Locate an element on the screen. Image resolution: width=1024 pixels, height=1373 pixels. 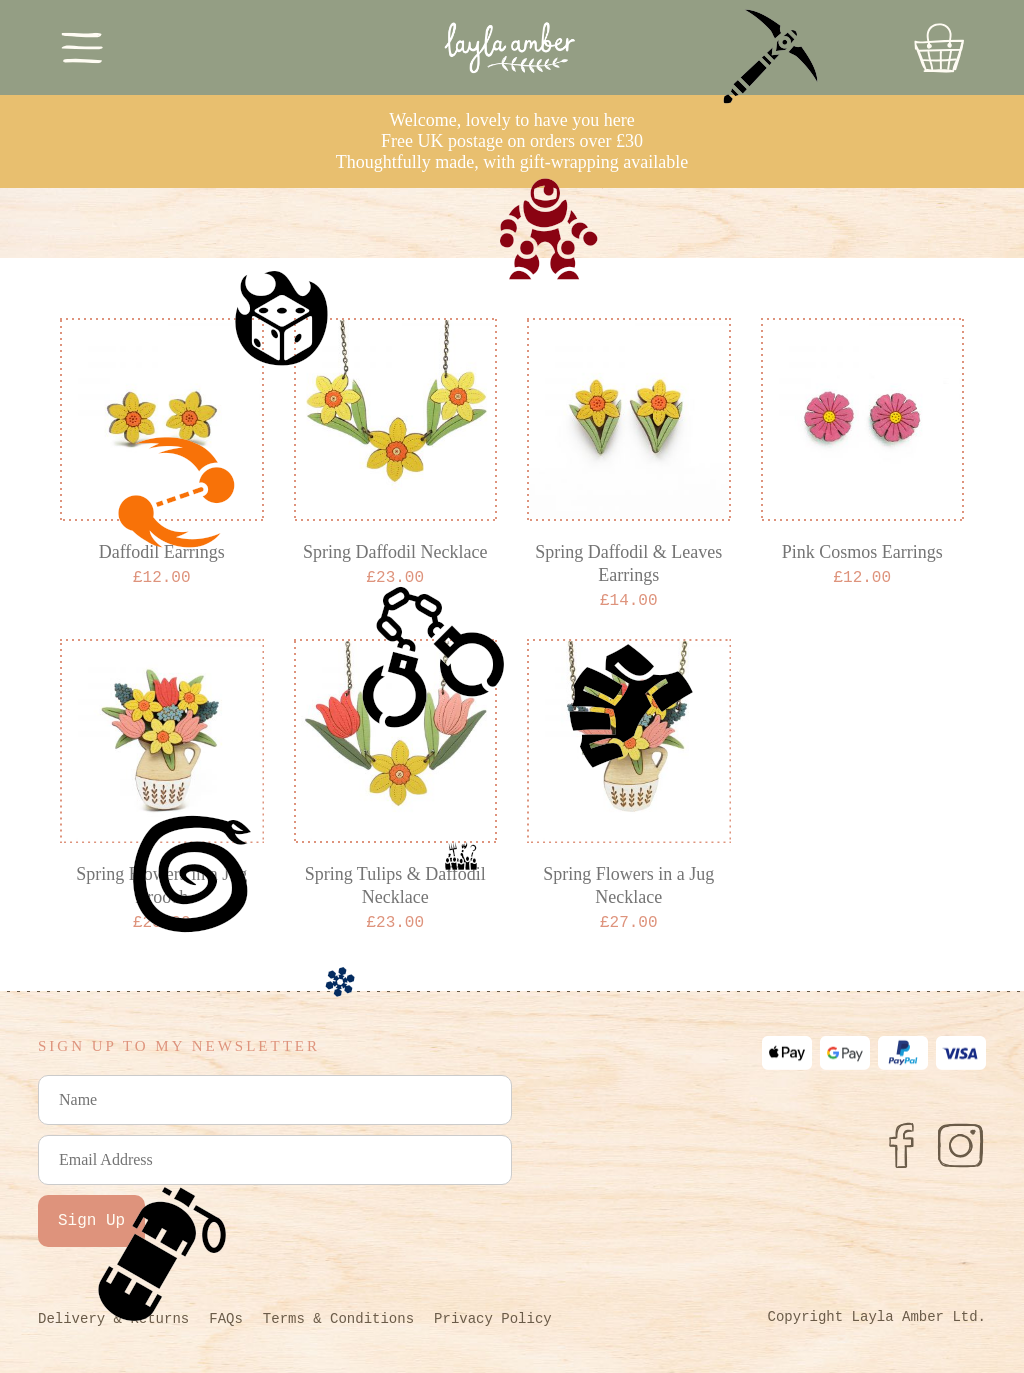
grab or drag an item is located at coordinates (631, 705).